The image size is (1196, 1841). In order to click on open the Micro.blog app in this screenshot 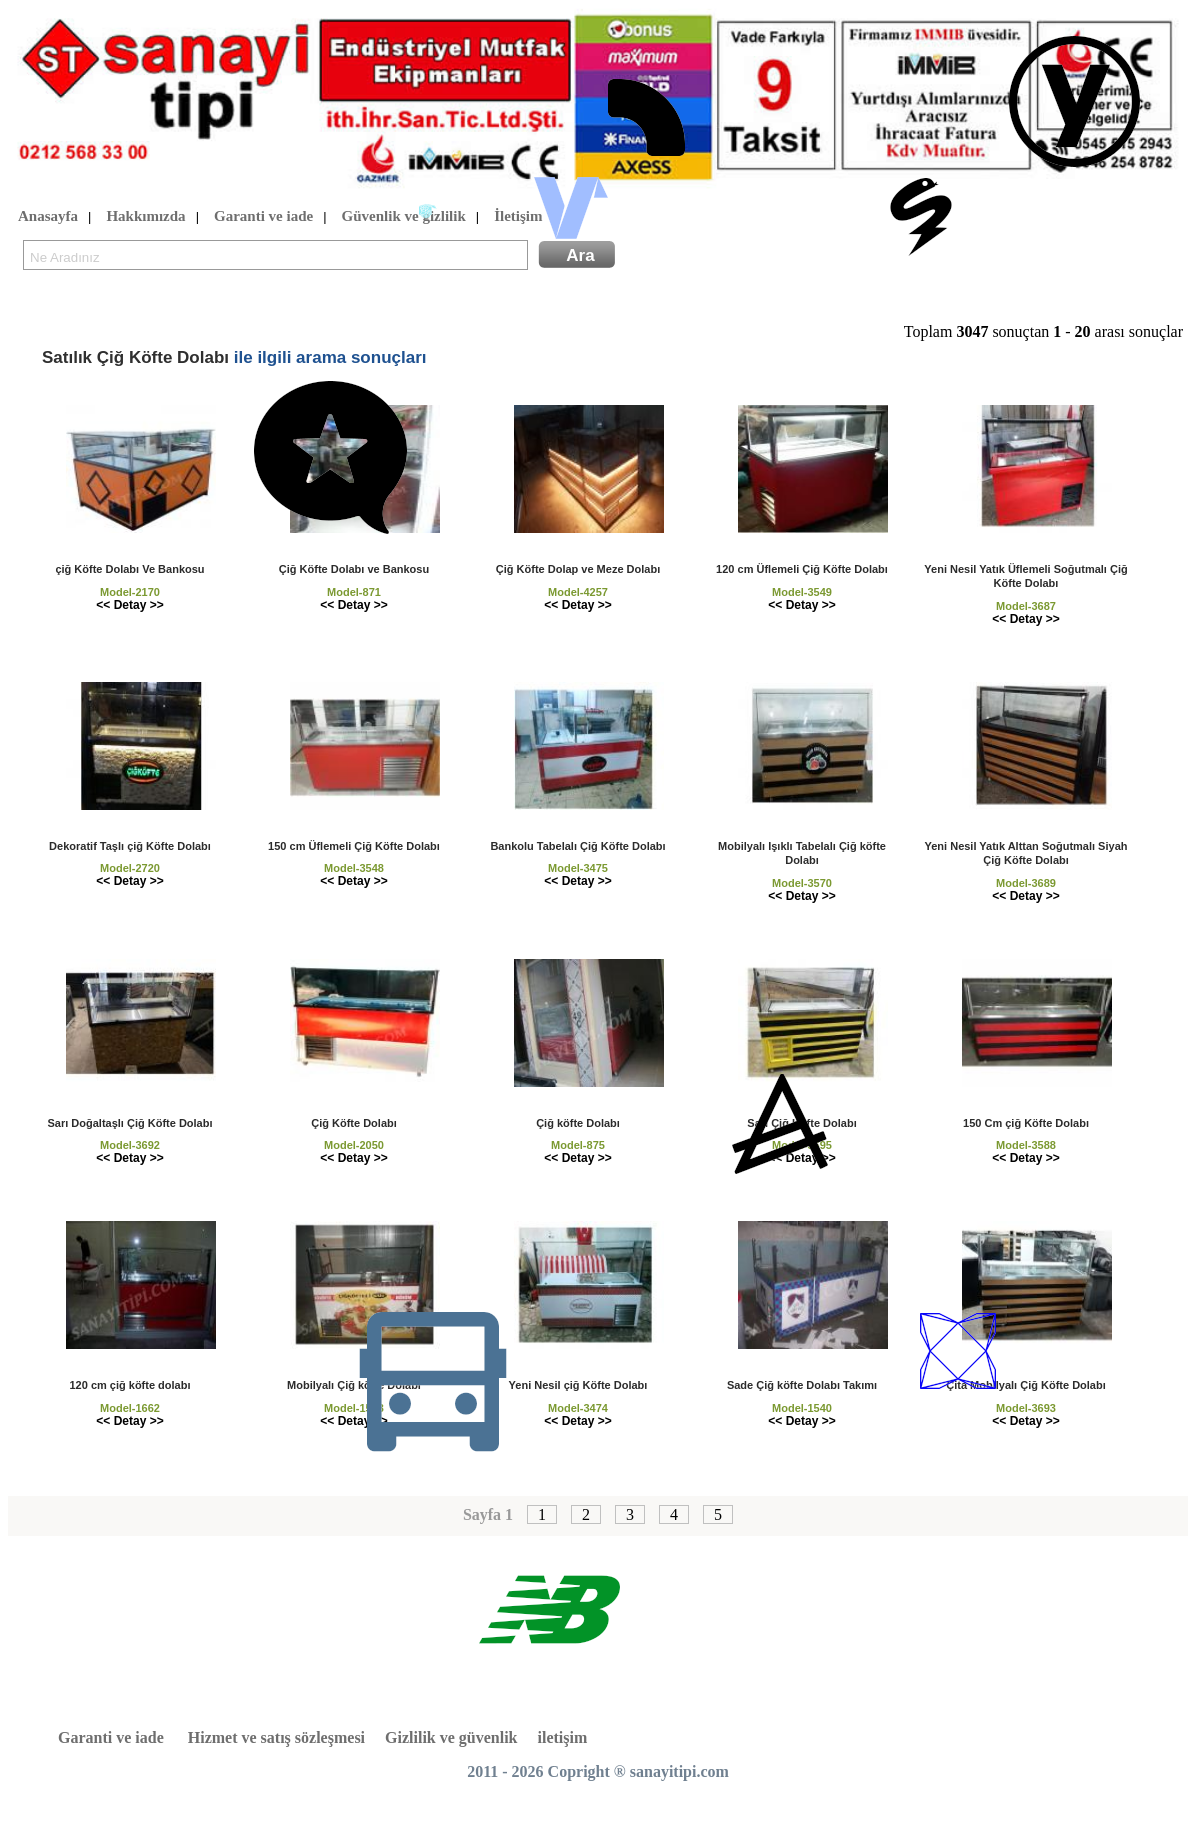, I will do `click(330, 457)`.